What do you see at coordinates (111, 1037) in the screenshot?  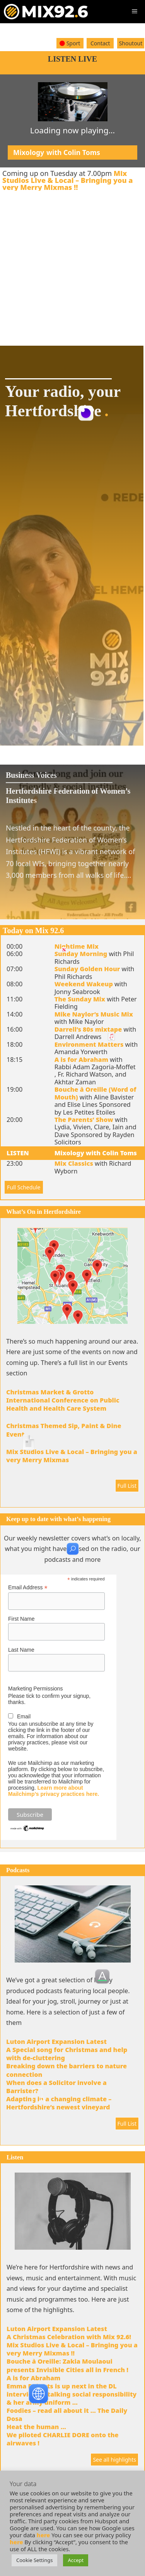 I see `a flac audio file` at bounding box center [111, 1037].